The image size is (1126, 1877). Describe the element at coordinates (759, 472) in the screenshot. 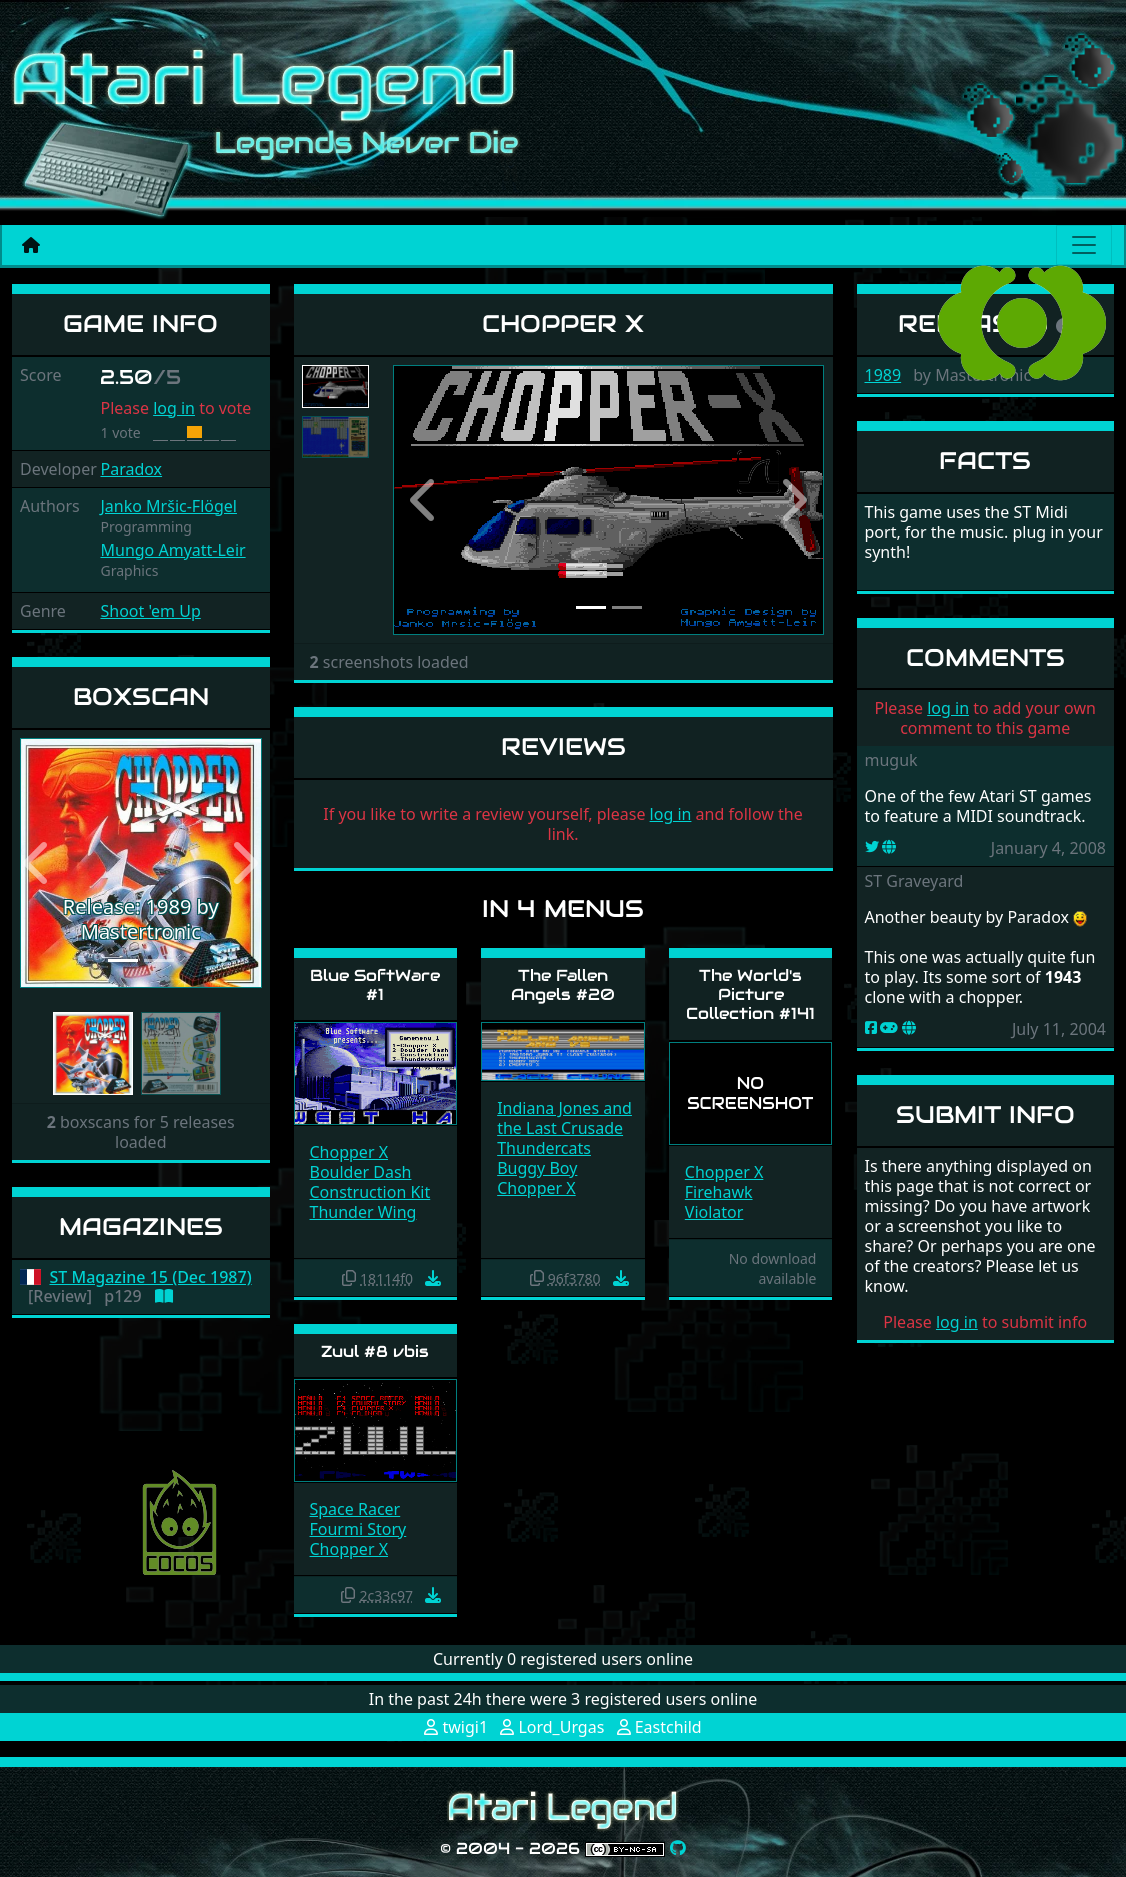

I see `open wireshark network protocol analyzer` at that location.